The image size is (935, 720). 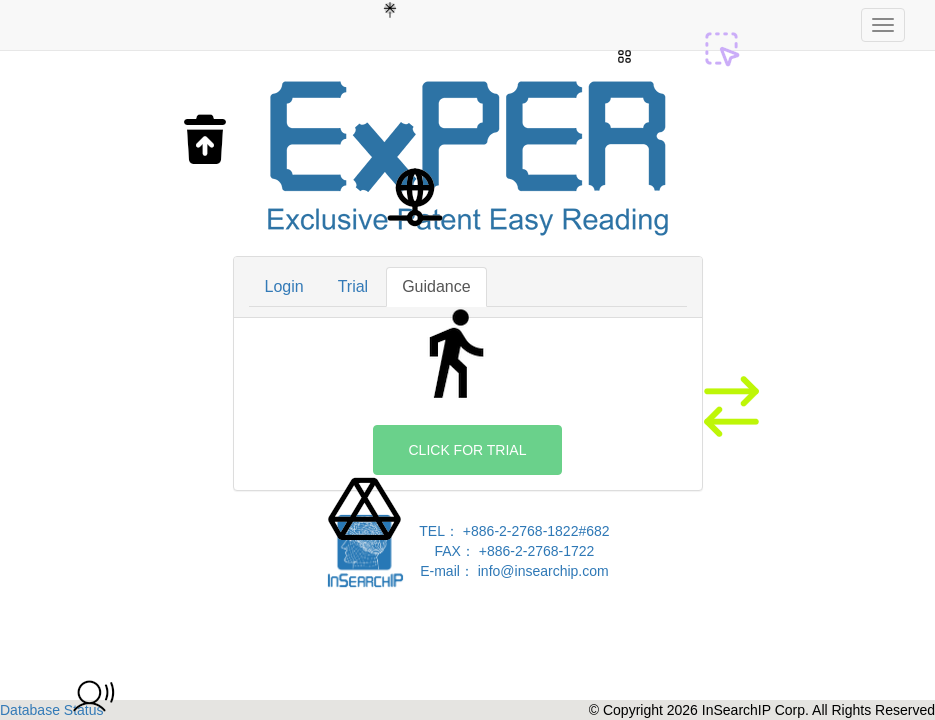 What do you see at coordinates (390, 10) in the screenshot?
I see `visit linktree profile` at bounding box center [390, 10].